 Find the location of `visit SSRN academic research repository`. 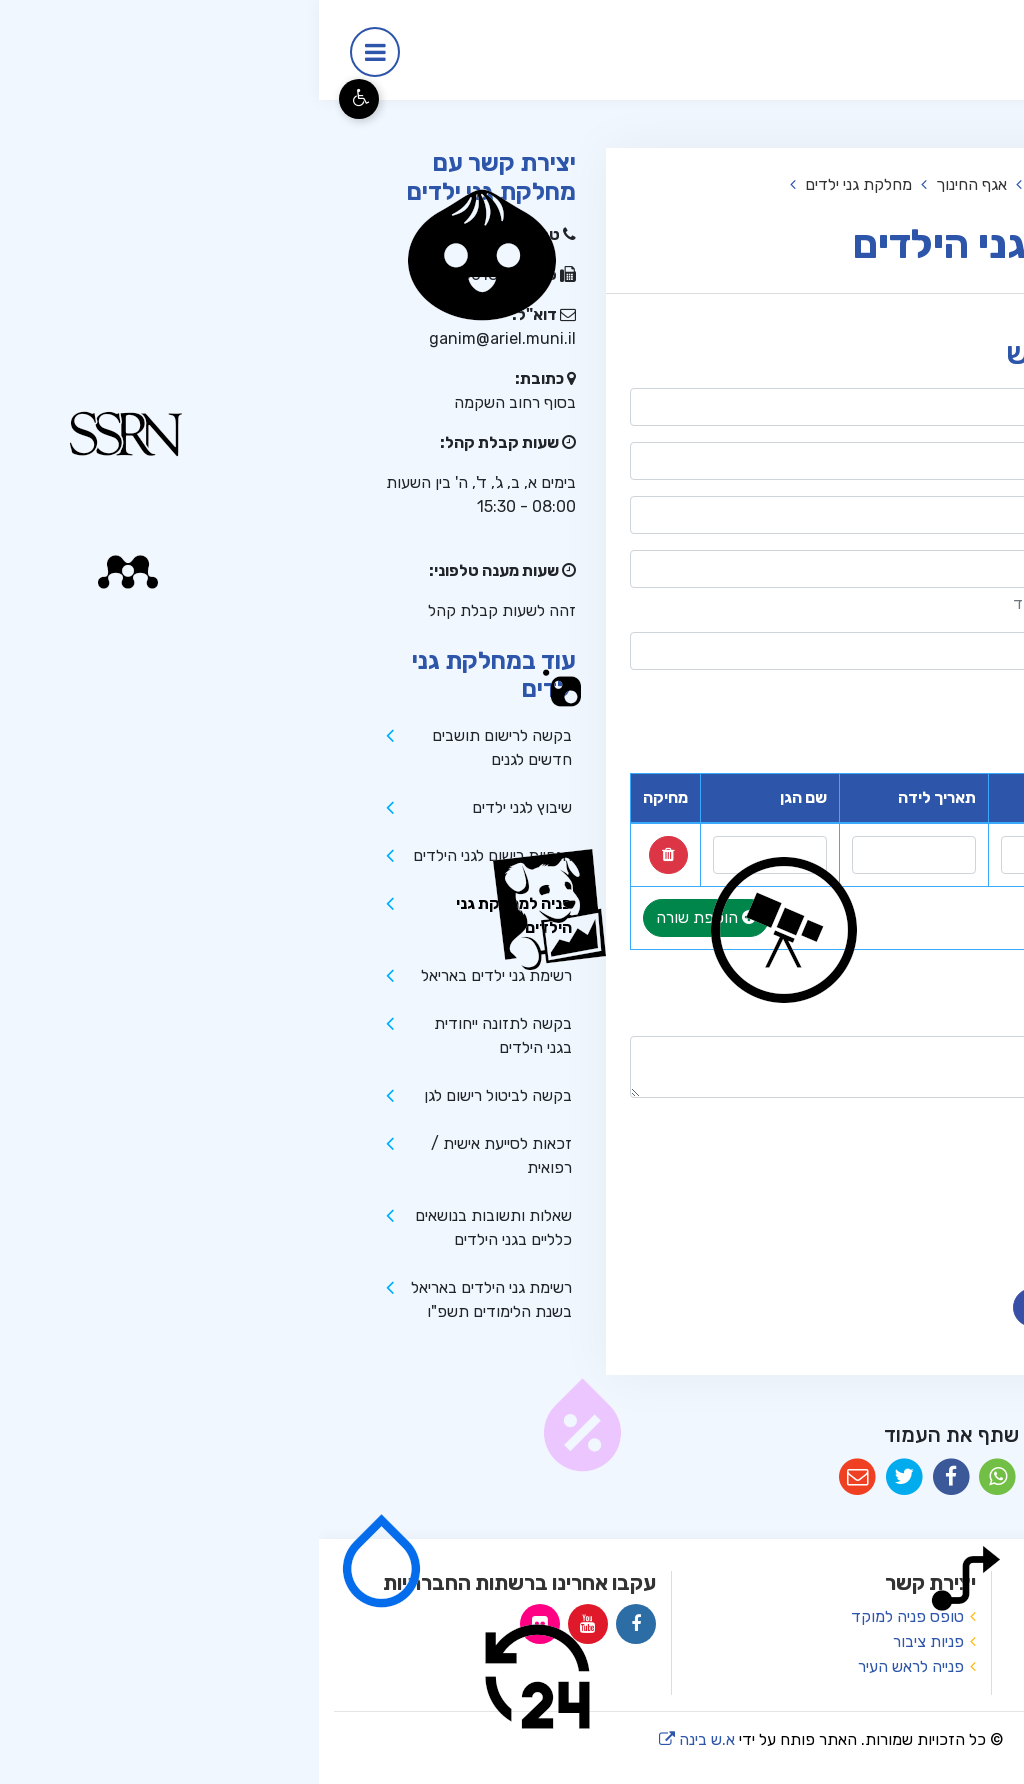

visit SSRN academic research repository is located at coordinates (126, 434).